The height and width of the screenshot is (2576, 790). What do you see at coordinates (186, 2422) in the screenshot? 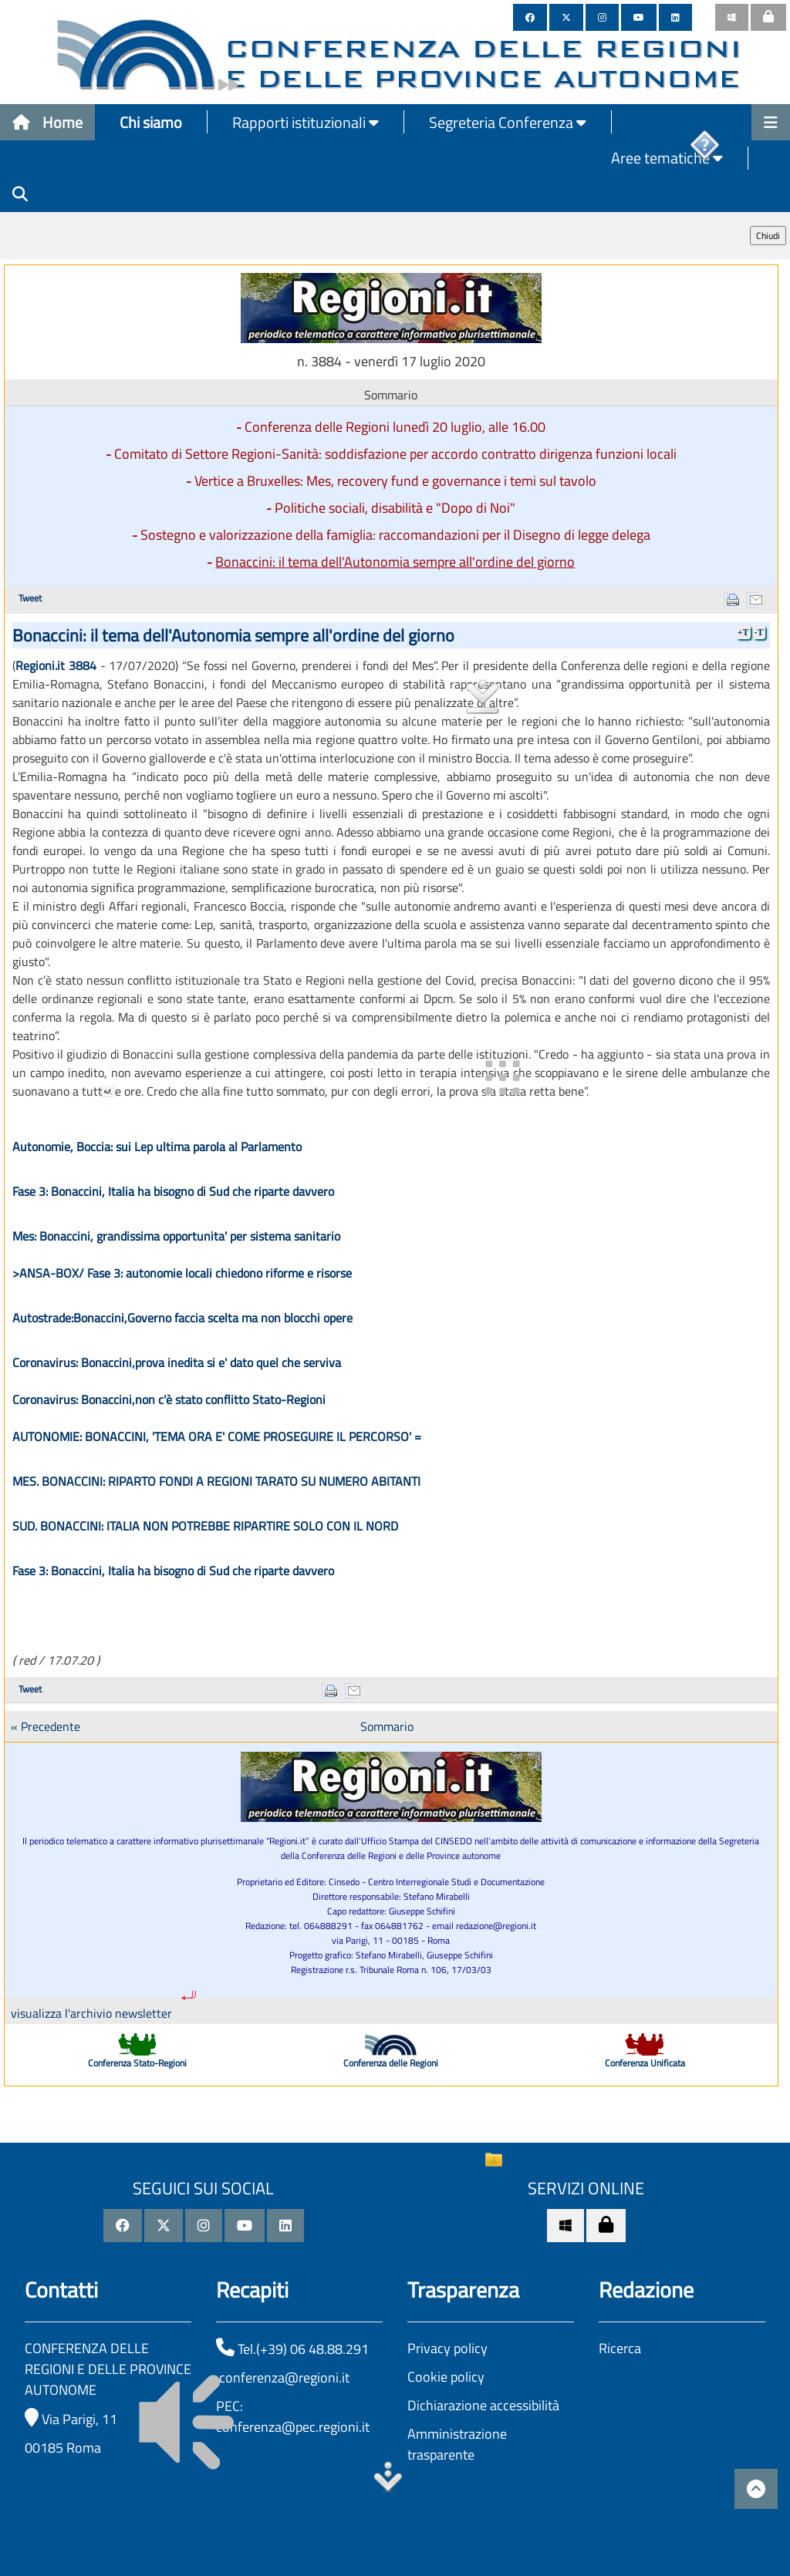
I see `audio speaker output indicator` at bounding box center [186, 2422].